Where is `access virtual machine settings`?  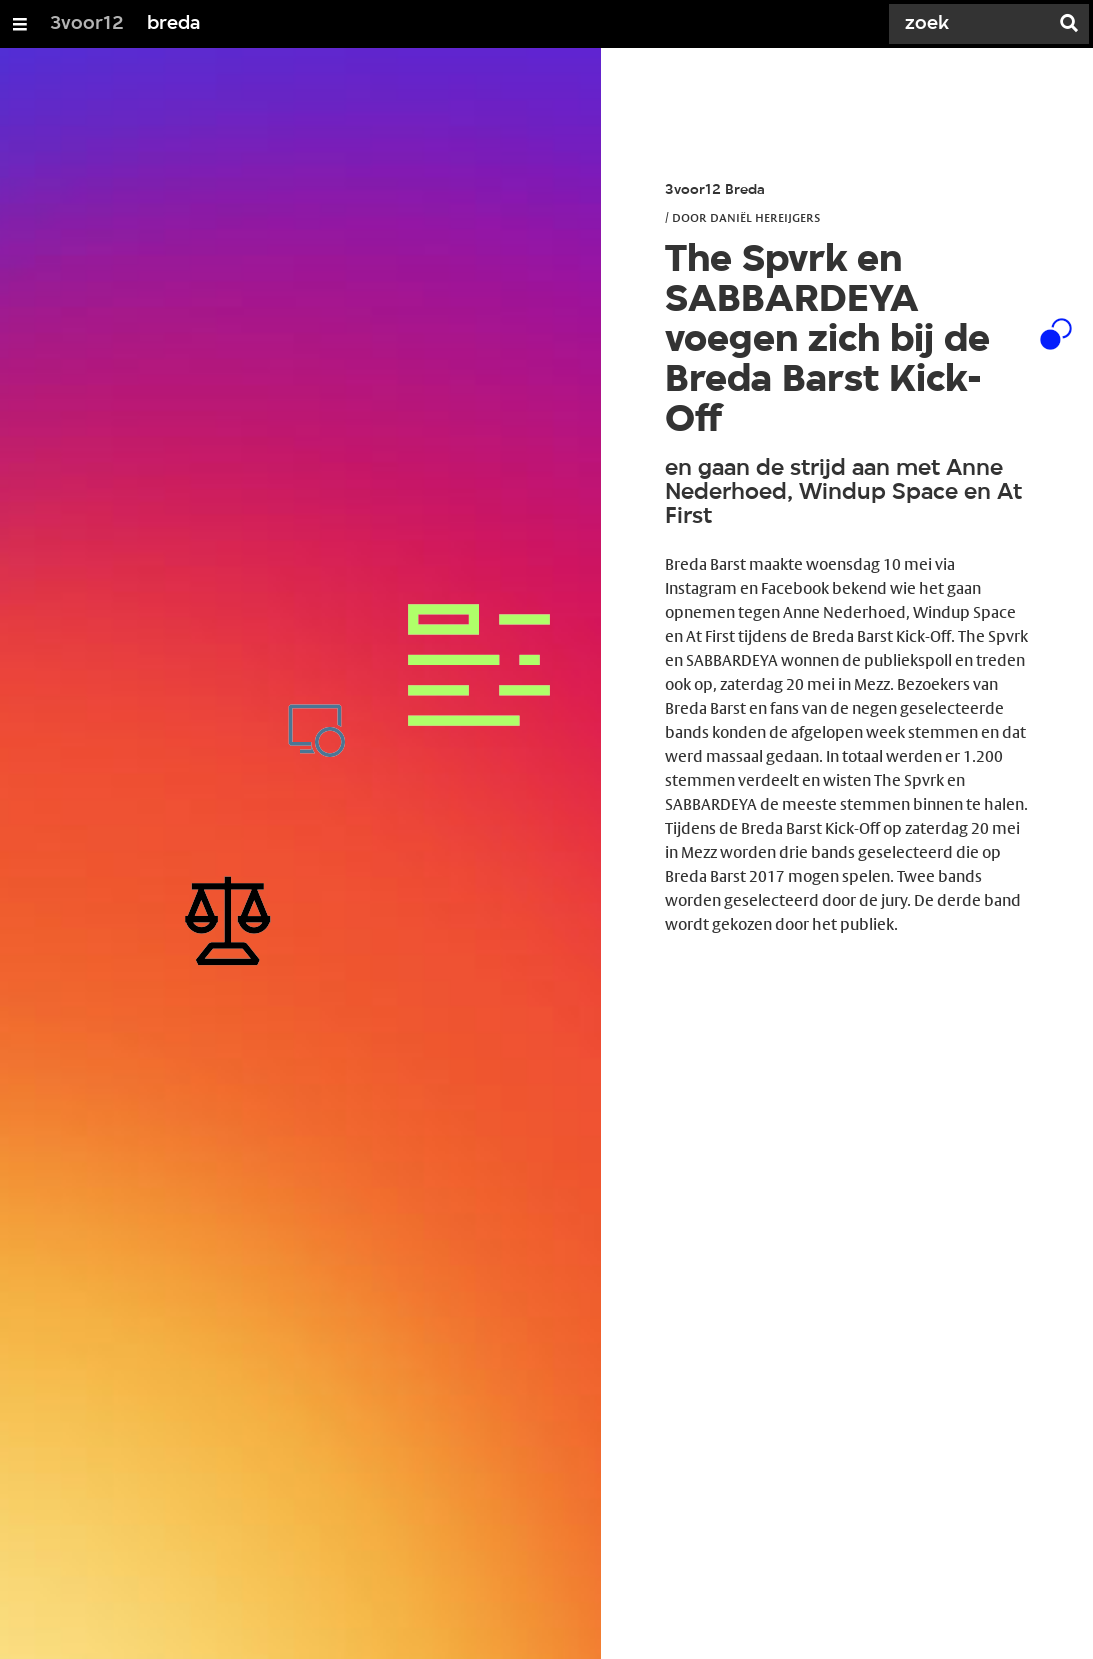 access virtual machine settings is located at coordinates (315, 727).